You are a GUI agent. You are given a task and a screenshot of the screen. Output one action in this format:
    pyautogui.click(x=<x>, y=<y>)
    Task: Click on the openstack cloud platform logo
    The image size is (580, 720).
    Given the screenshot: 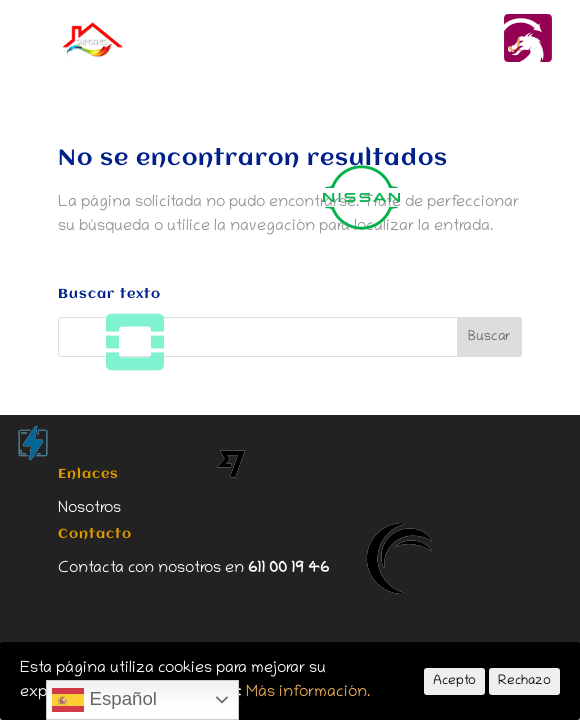 What is the action you would take?
    pyautogui.click(x=135, y=342)
    